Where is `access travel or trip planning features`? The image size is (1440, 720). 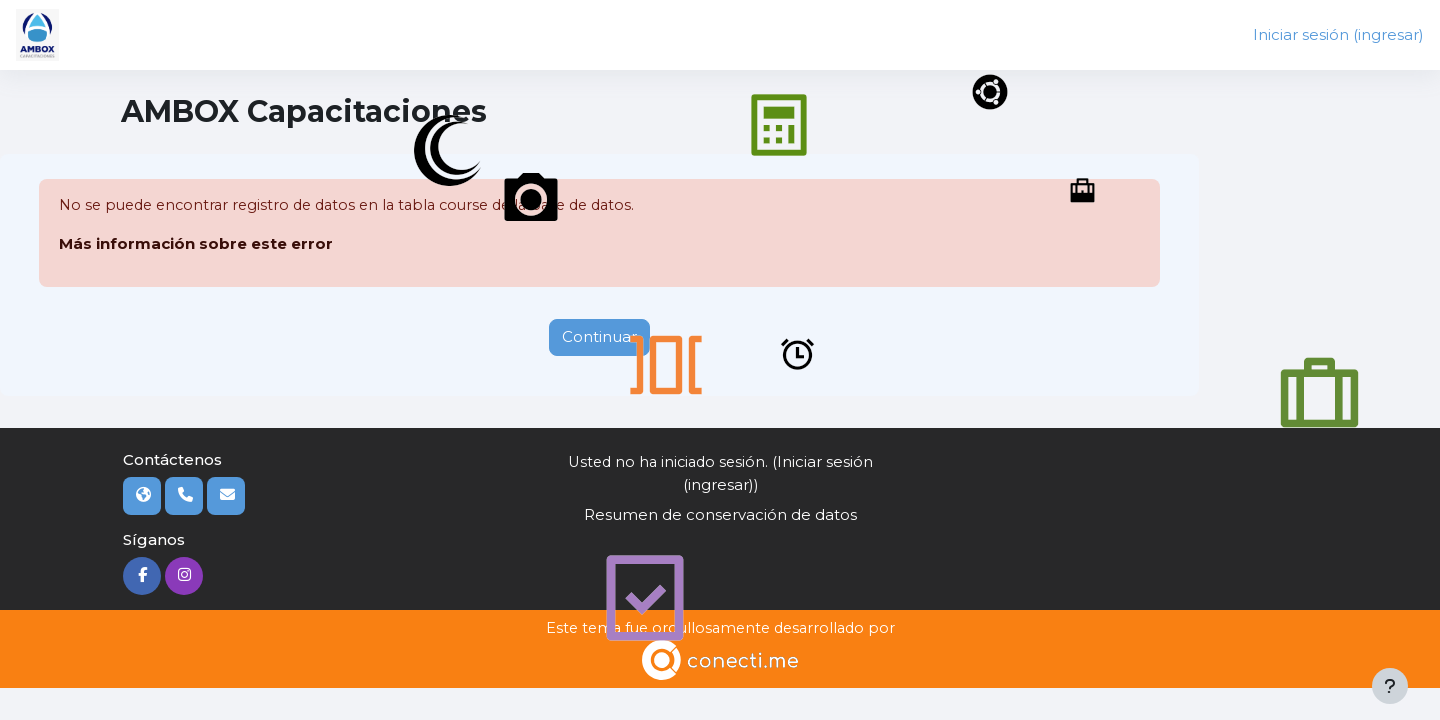
access travel or trip planning features is located at coordinates (1319, 392).